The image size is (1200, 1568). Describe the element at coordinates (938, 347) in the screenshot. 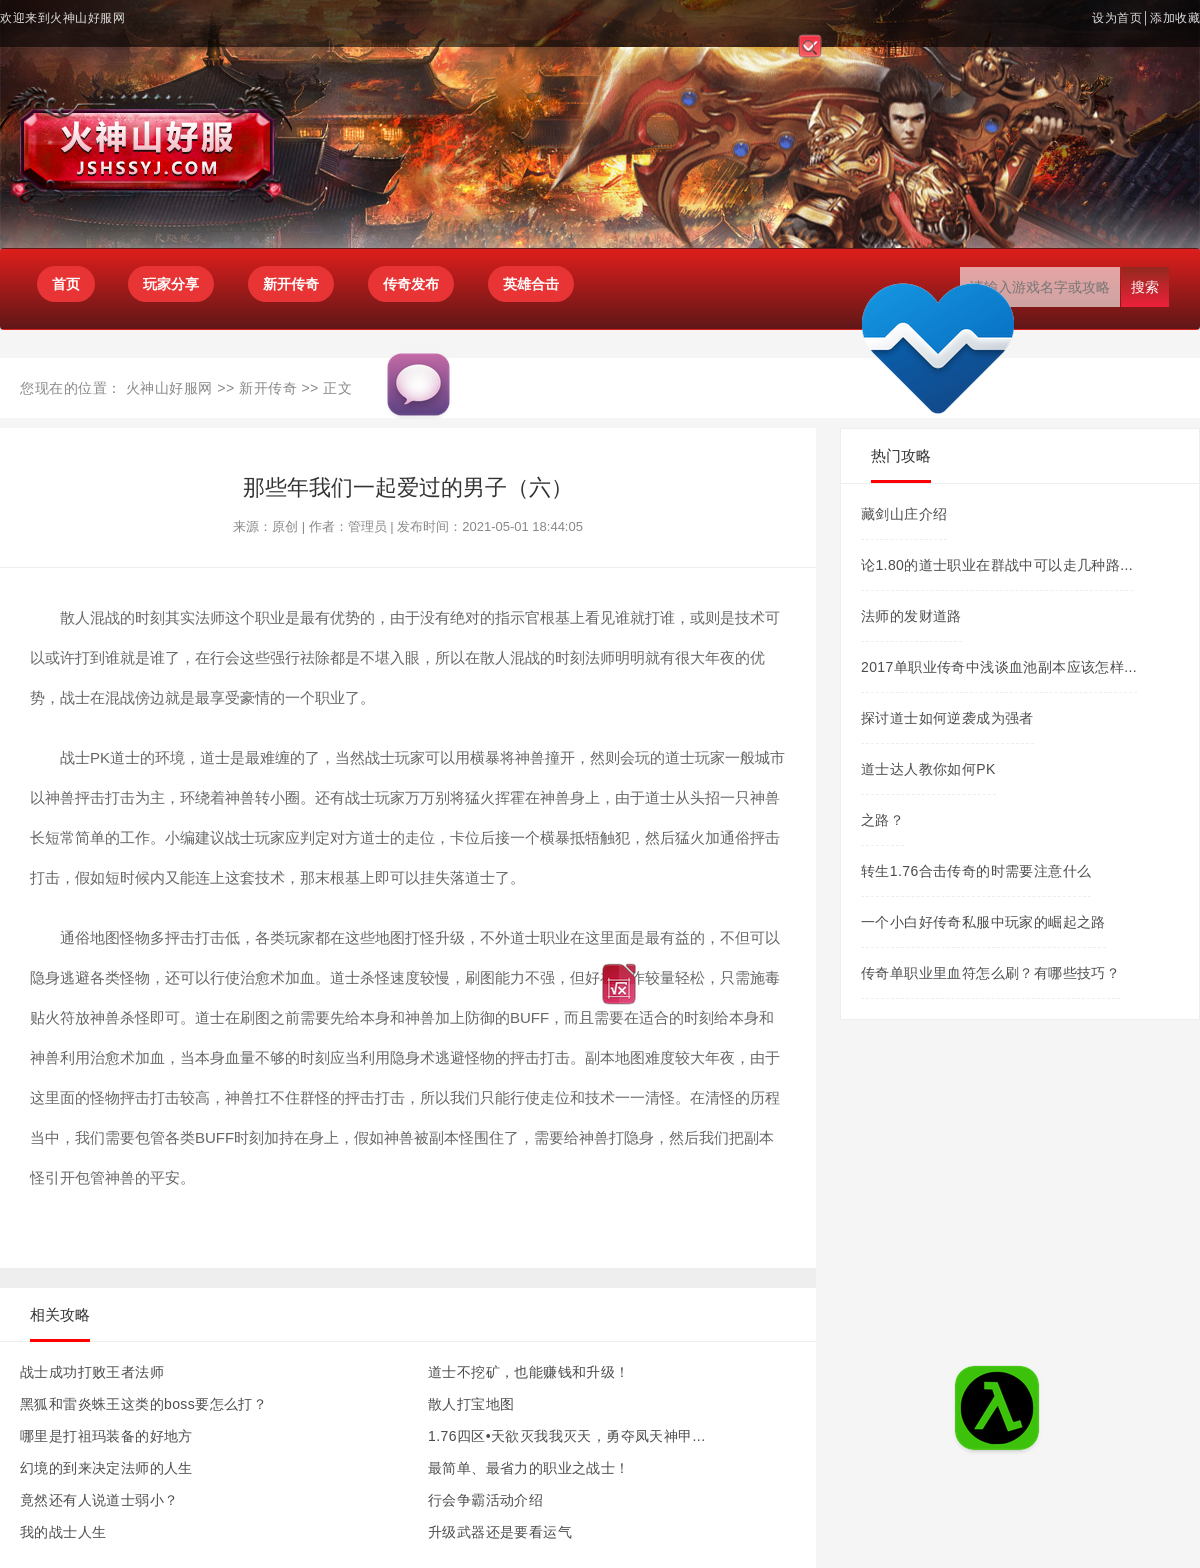

I see `open the health app` at that location.